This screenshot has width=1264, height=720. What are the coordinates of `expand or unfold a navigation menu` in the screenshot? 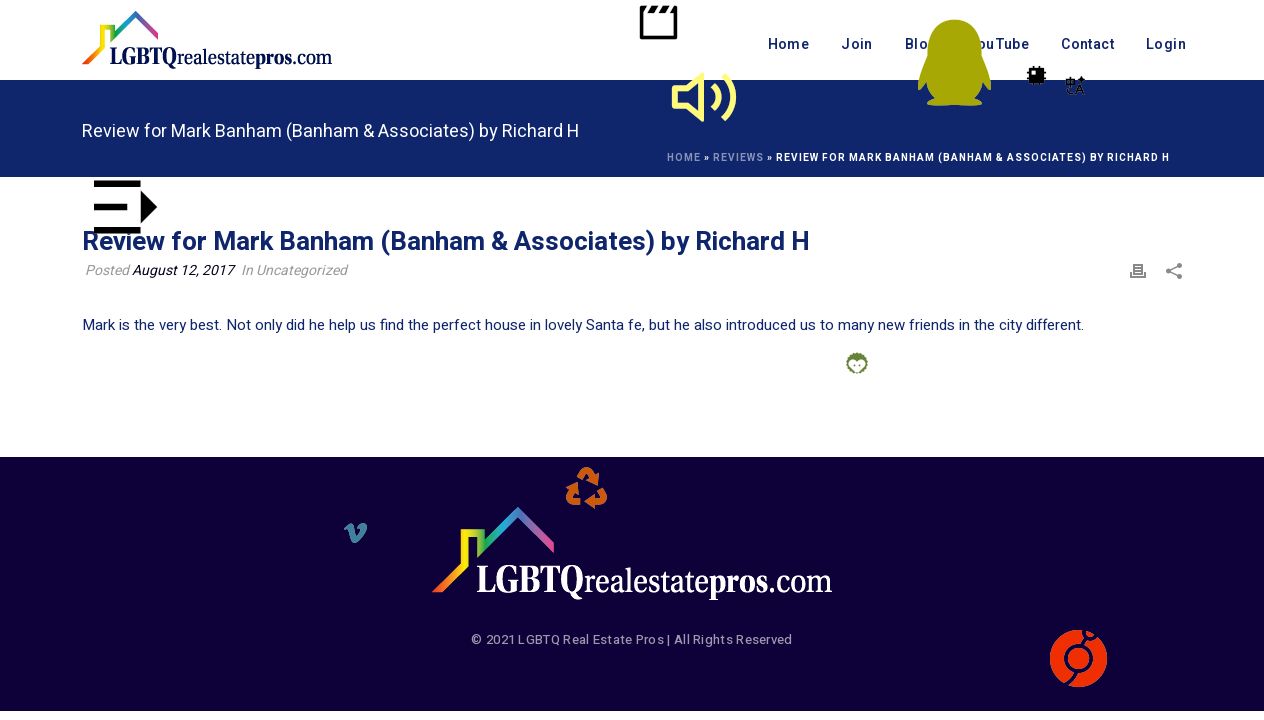 It's located at (124, 207).